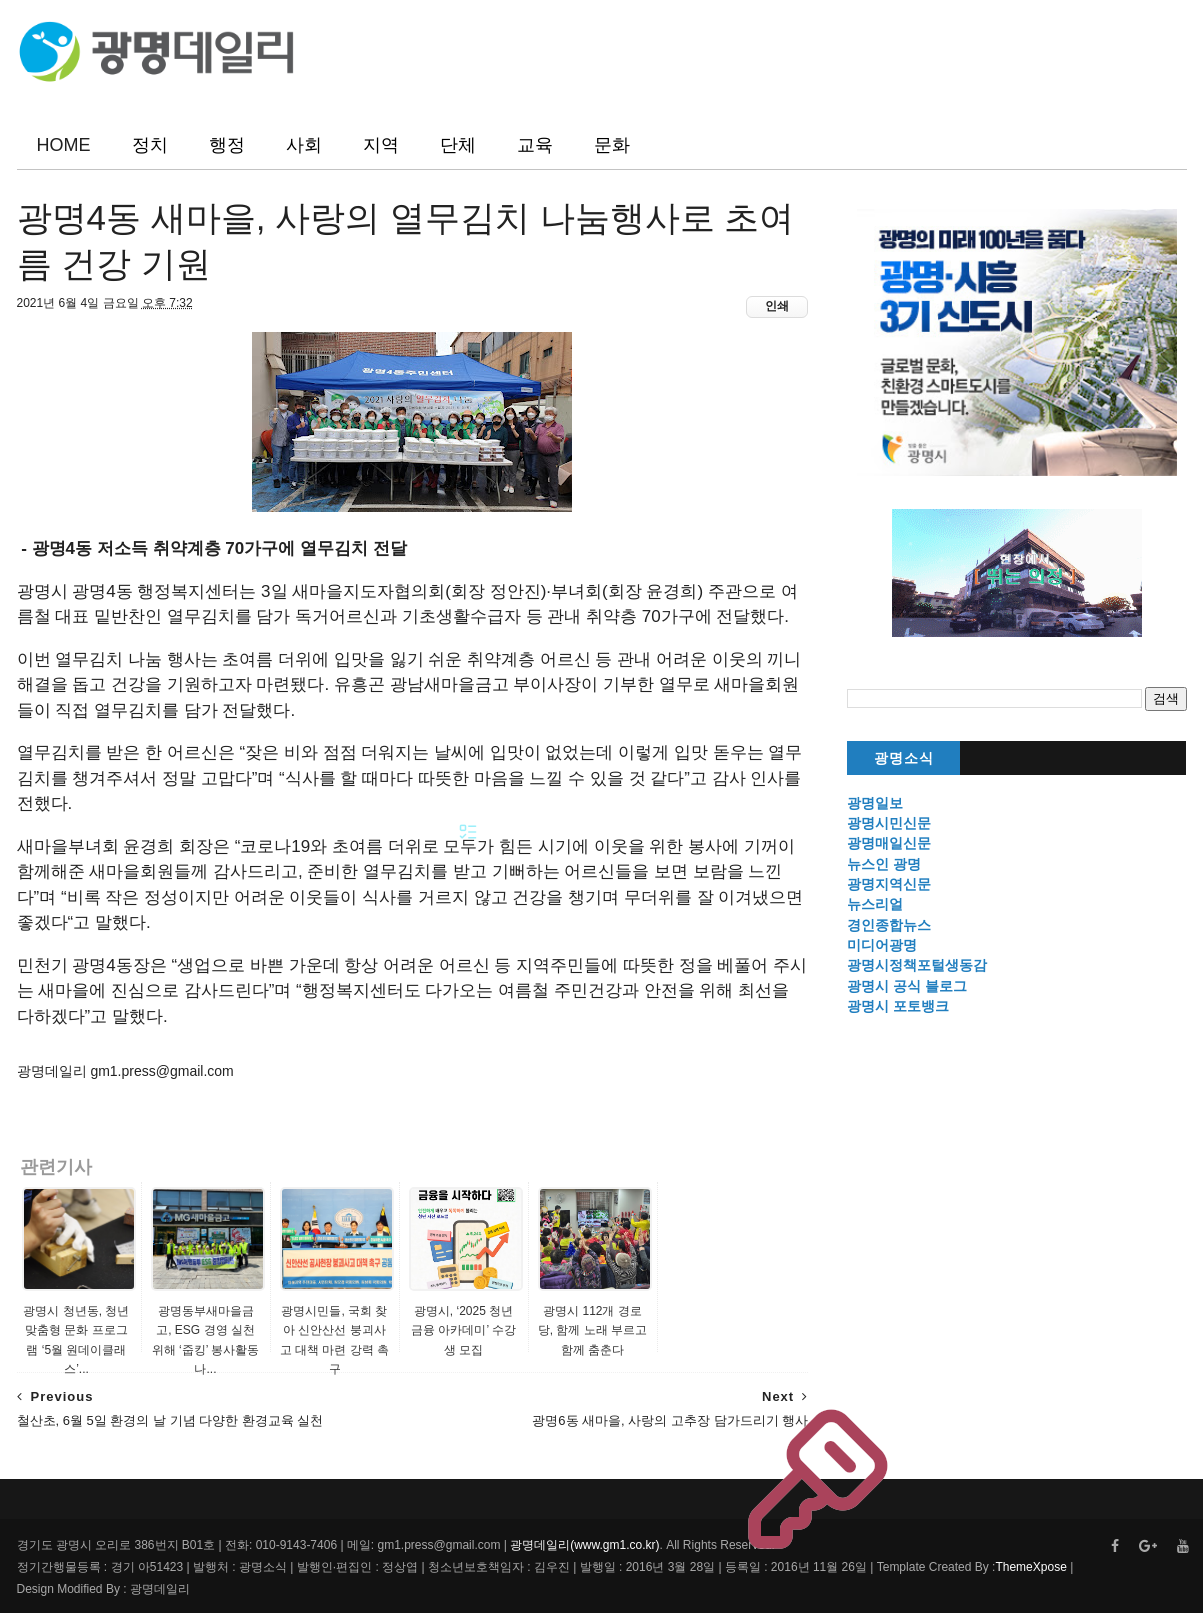  Describe the element at coordinates (818, 1479) in the screenshot. I see `access security or authentication settings` at that location.